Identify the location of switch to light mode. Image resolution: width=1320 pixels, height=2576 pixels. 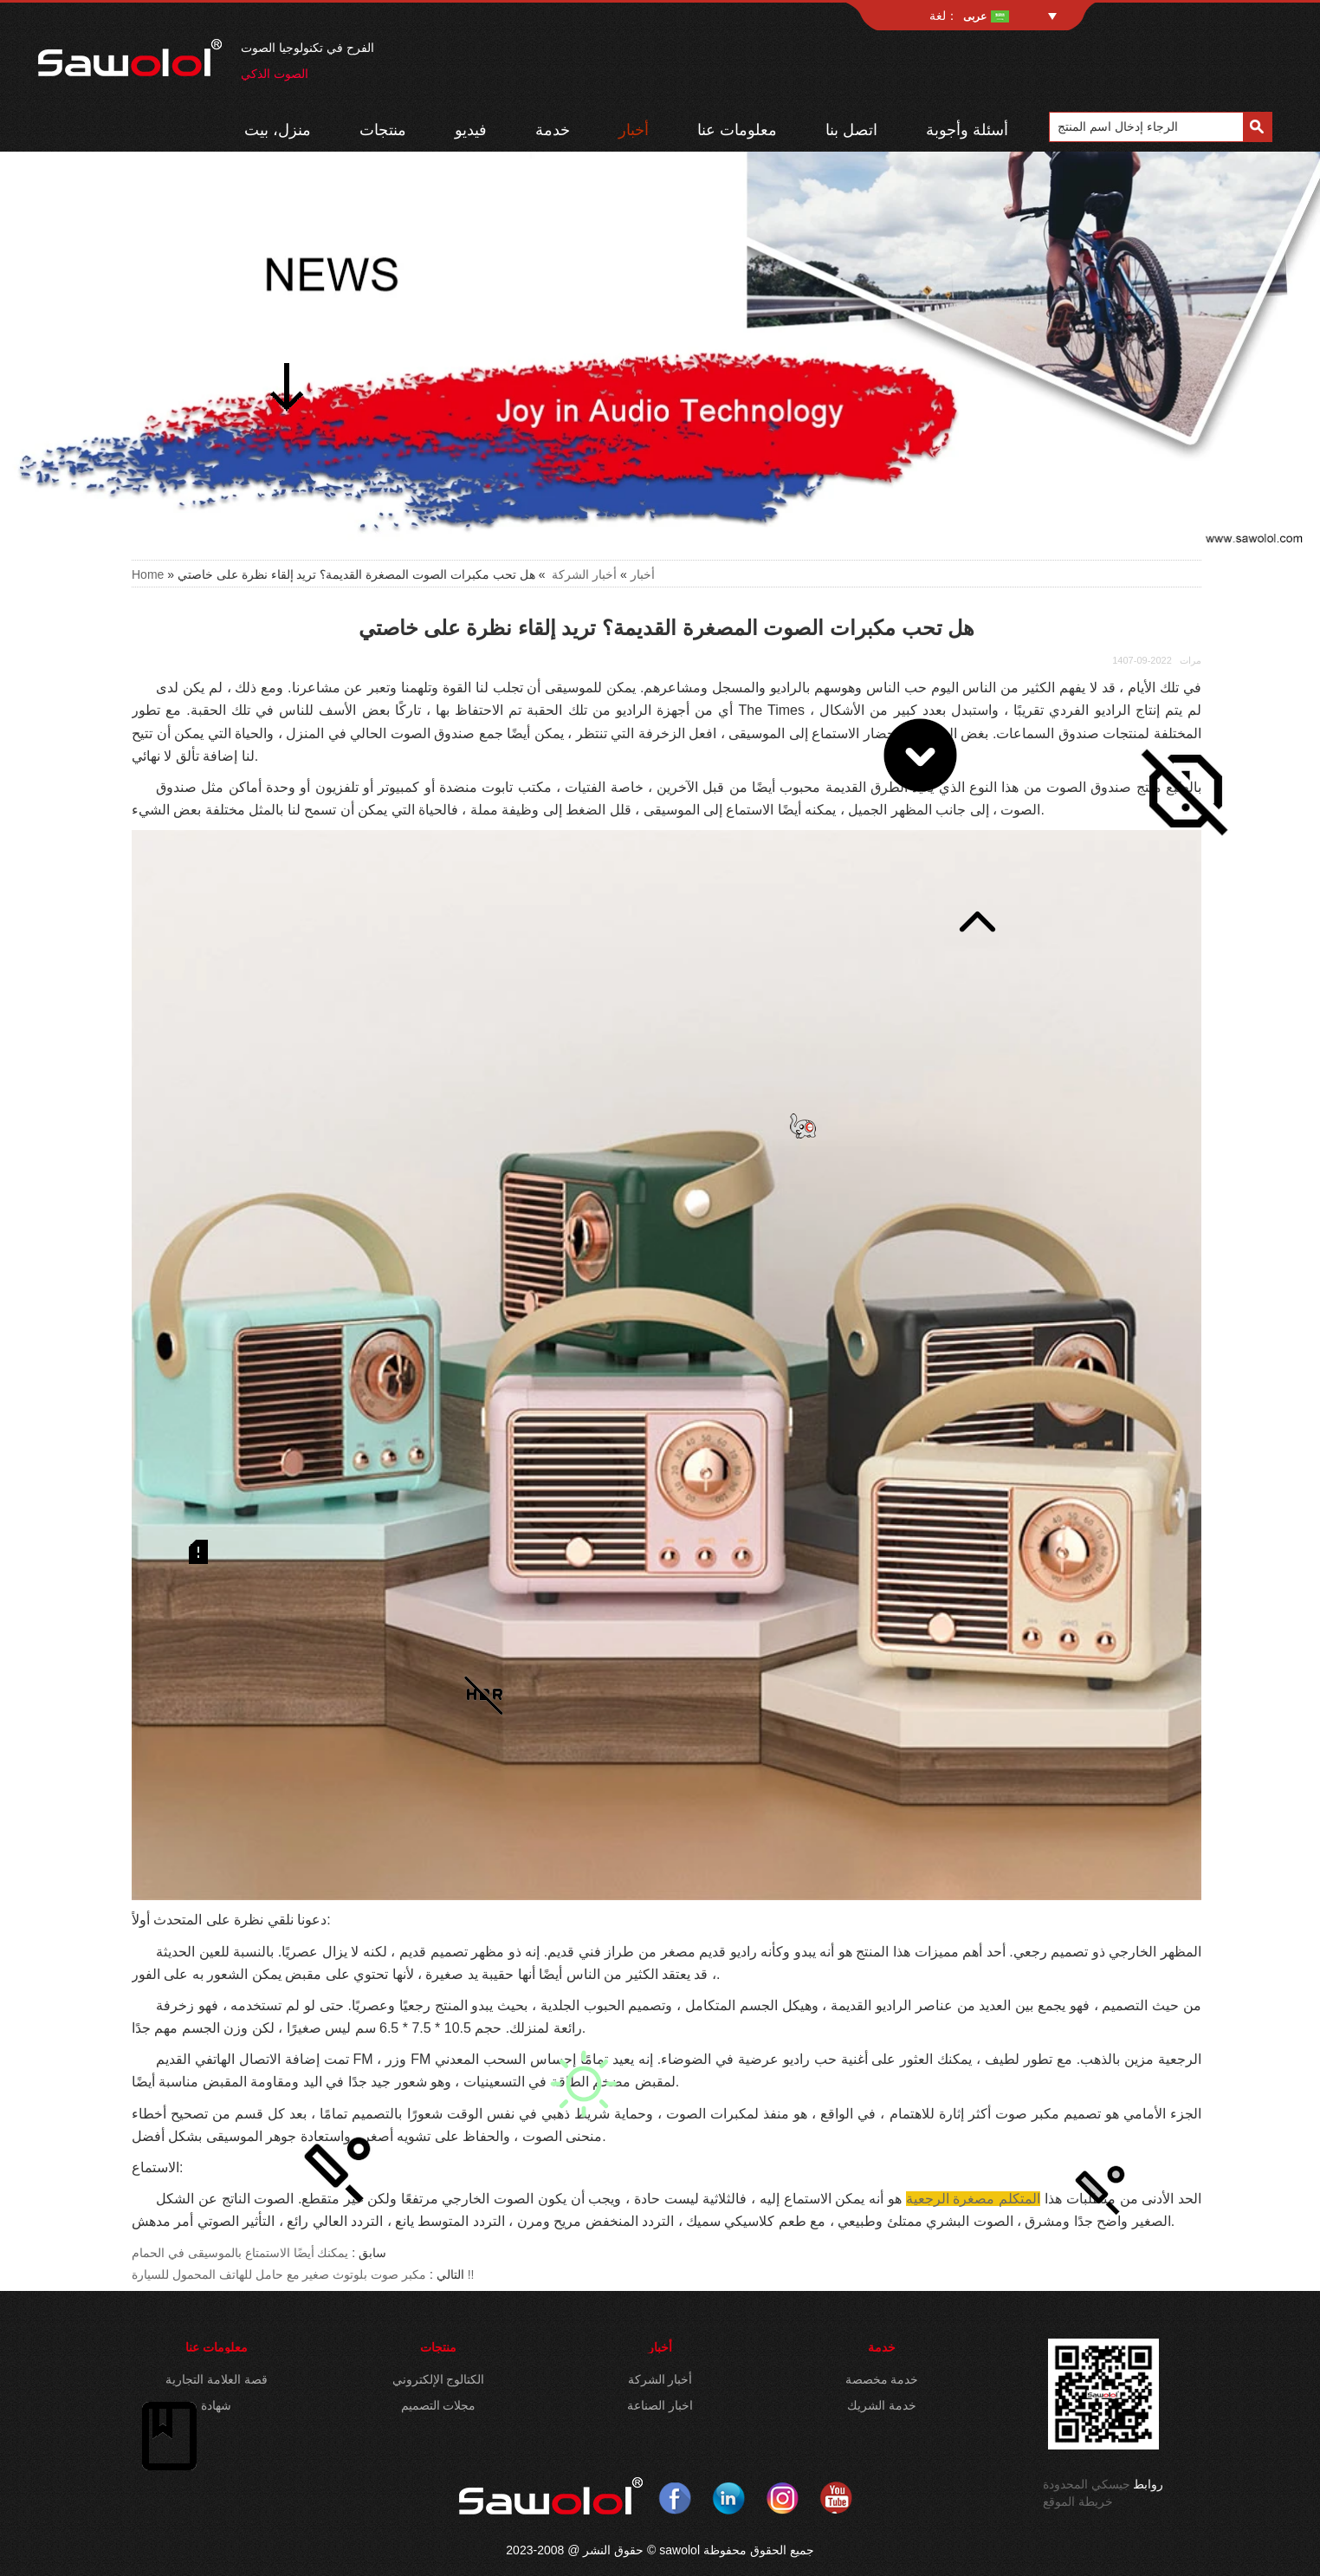
(584, 2084).